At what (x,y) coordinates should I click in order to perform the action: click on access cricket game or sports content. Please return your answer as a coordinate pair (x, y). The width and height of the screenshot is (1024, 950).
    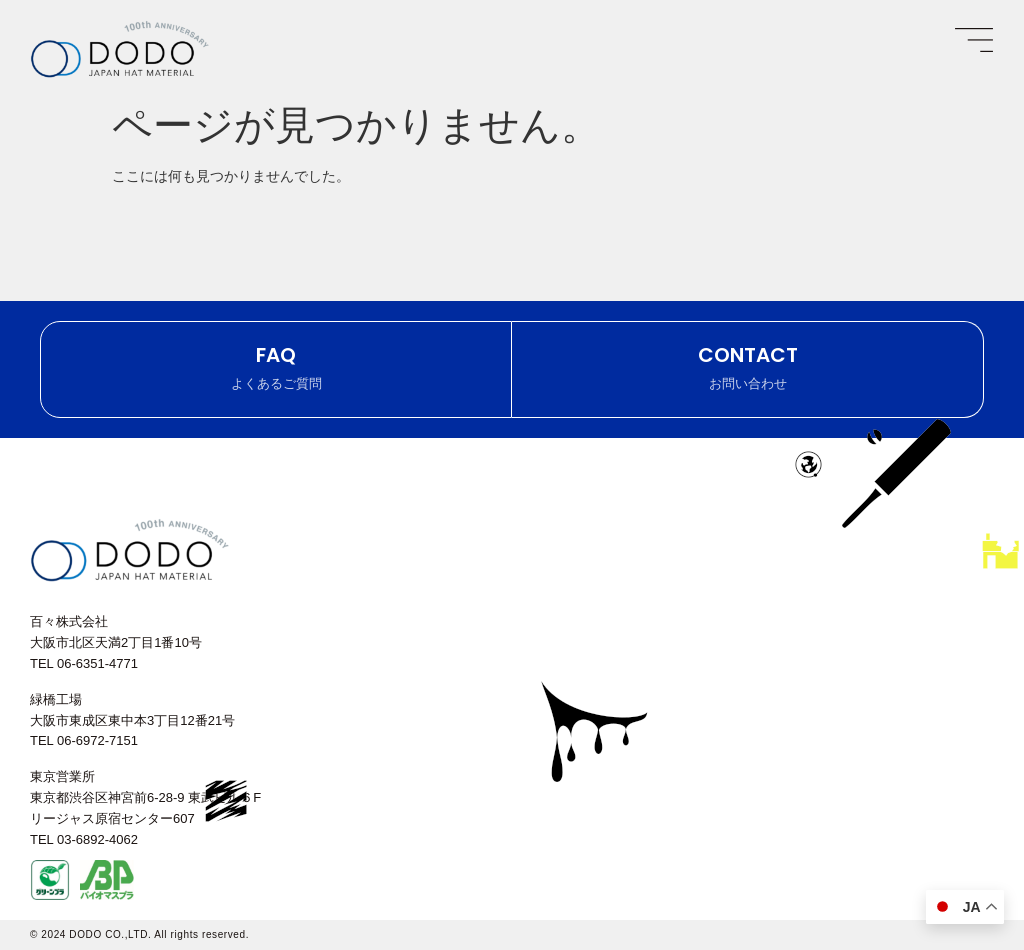
    Looking at the image, I should click on (896, 473).